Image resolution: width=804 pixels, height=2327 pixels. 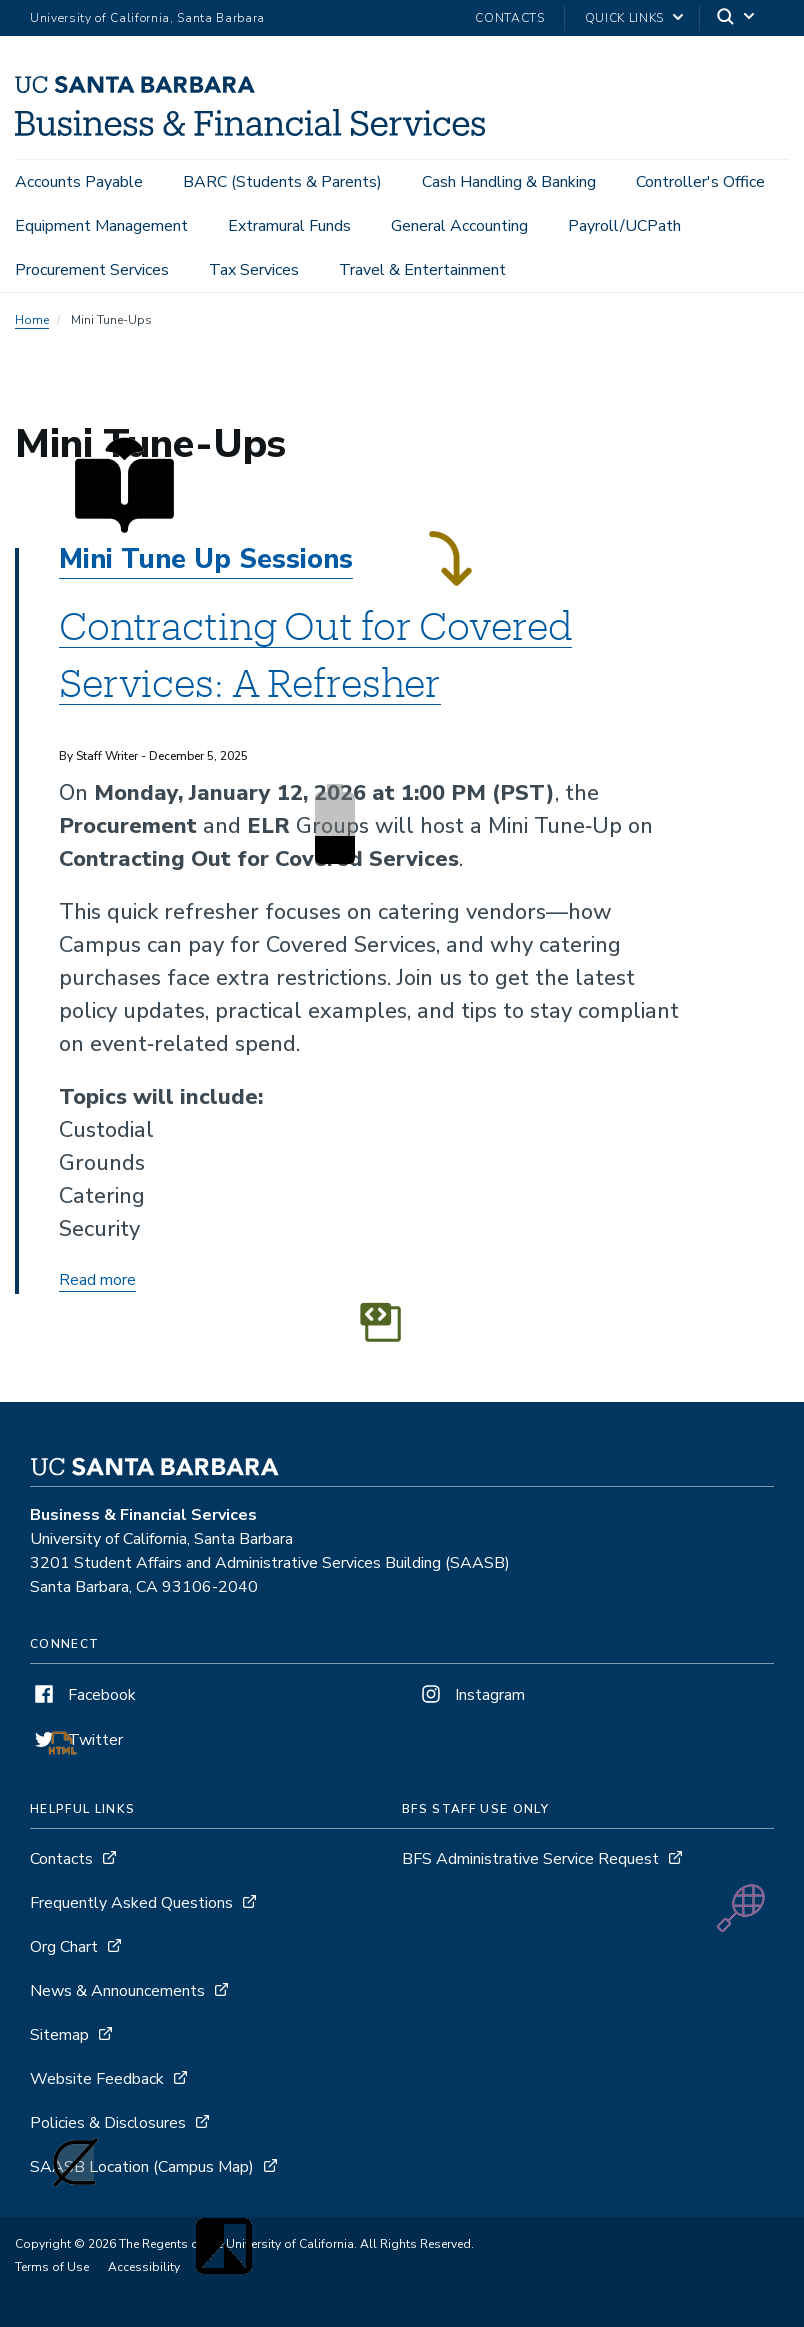 What do you see at coordinates (224, 2246) in the screenshot?
I see `apply black and white filter to image` at bounding box center [224, 2246].